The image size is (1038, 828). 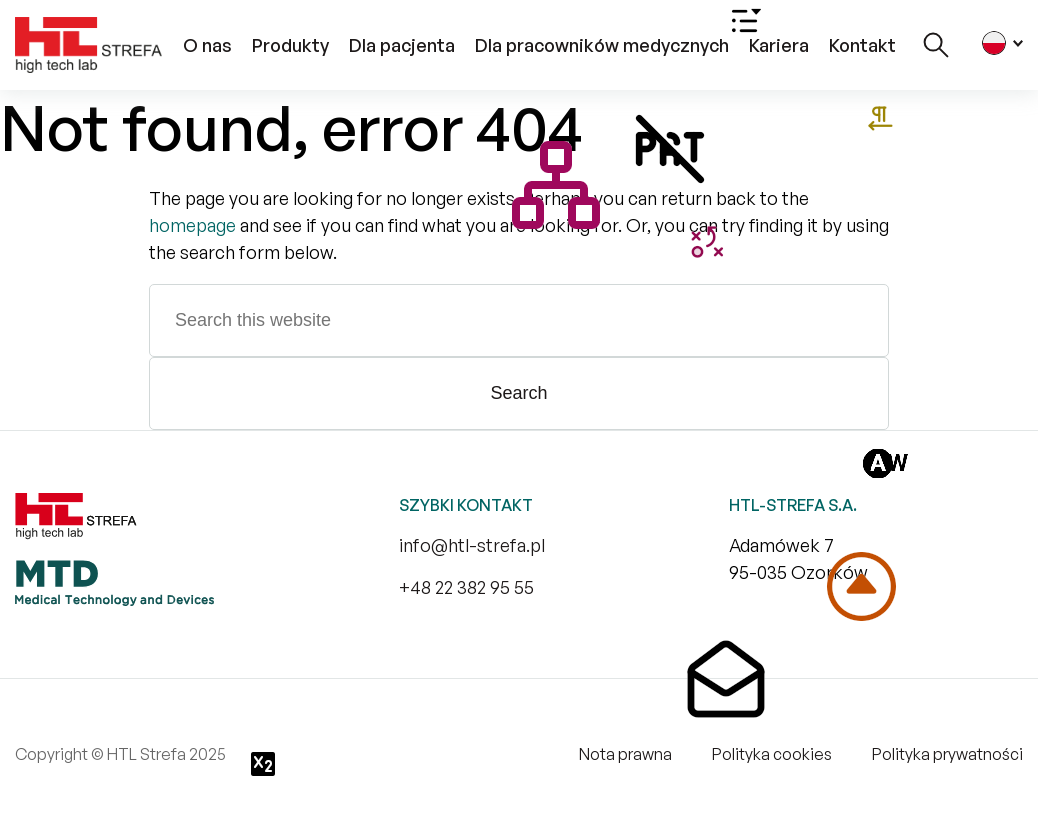 I want to click on view network topology or connections, so click(x=556, y=185).